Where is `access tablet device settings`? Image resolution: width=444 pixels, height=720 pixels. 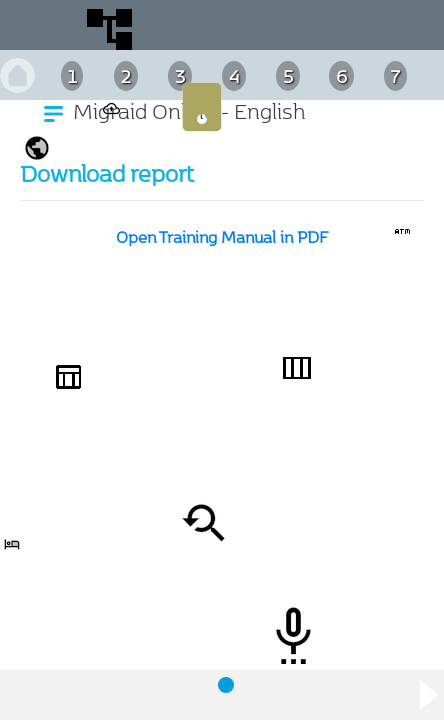 access tablet device settings is located at coordinates (202, 107).